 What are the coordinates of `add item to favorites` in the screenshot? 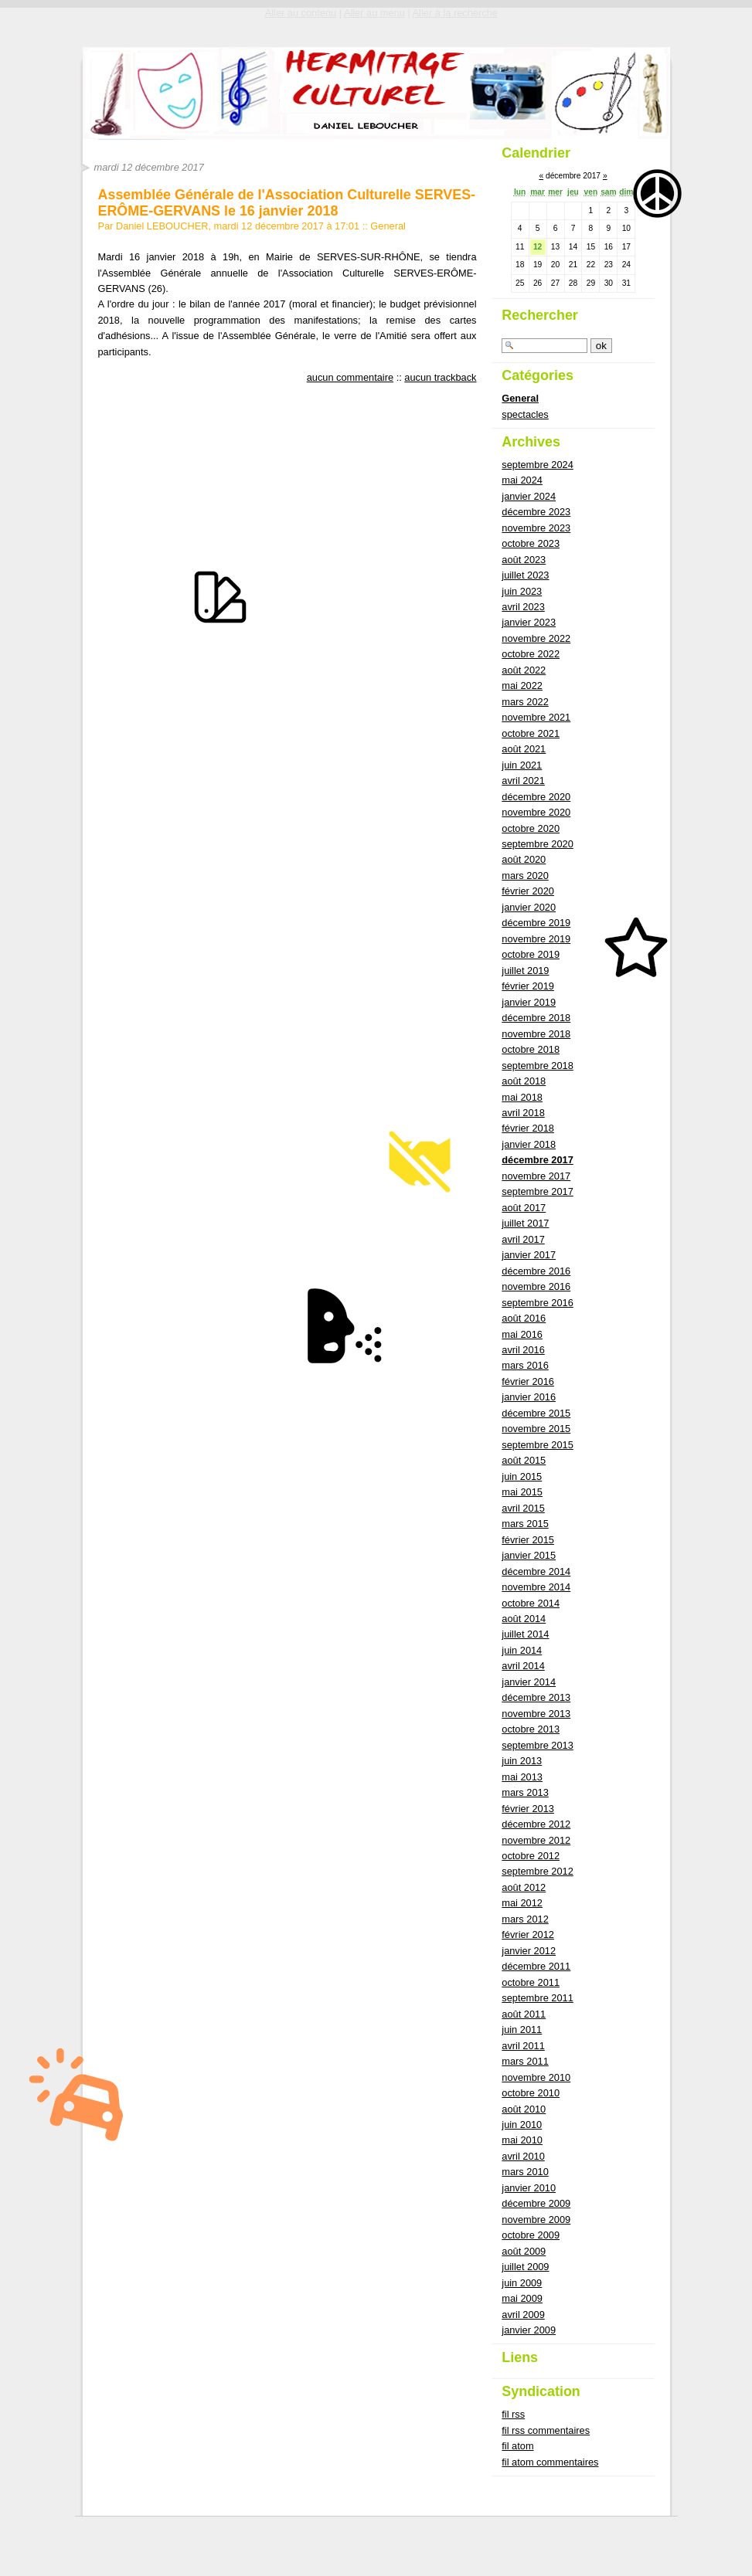 It's located at (636, 950).